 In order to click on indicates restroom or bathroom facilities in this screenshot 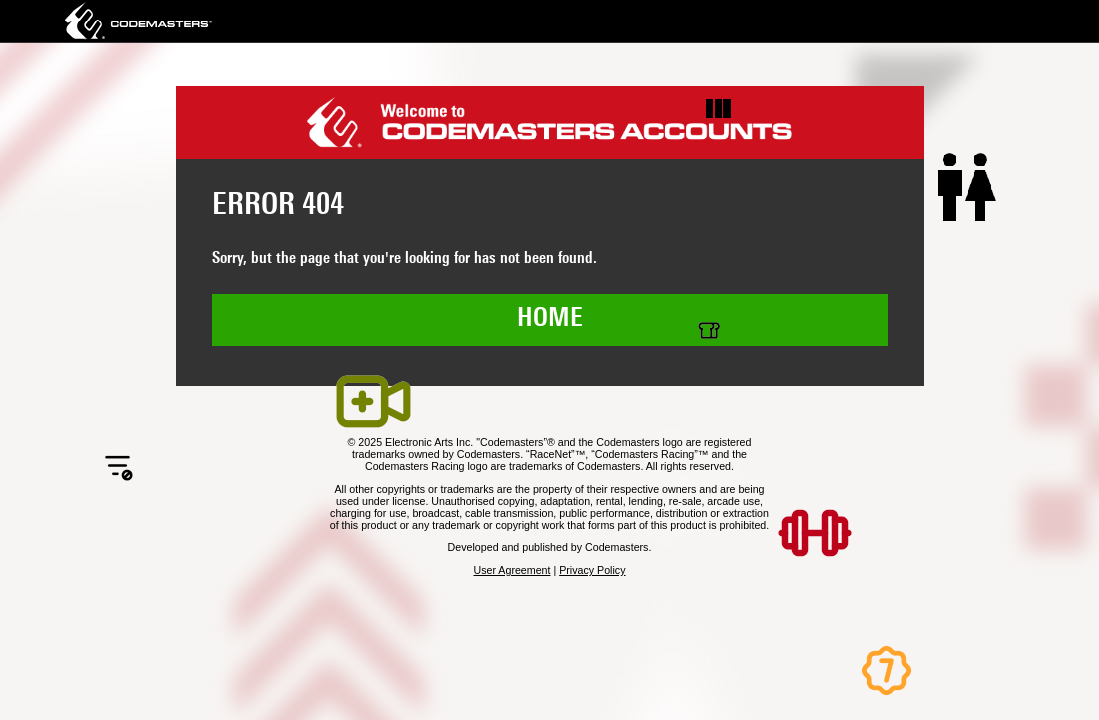, I will do `click(965, 187)`.